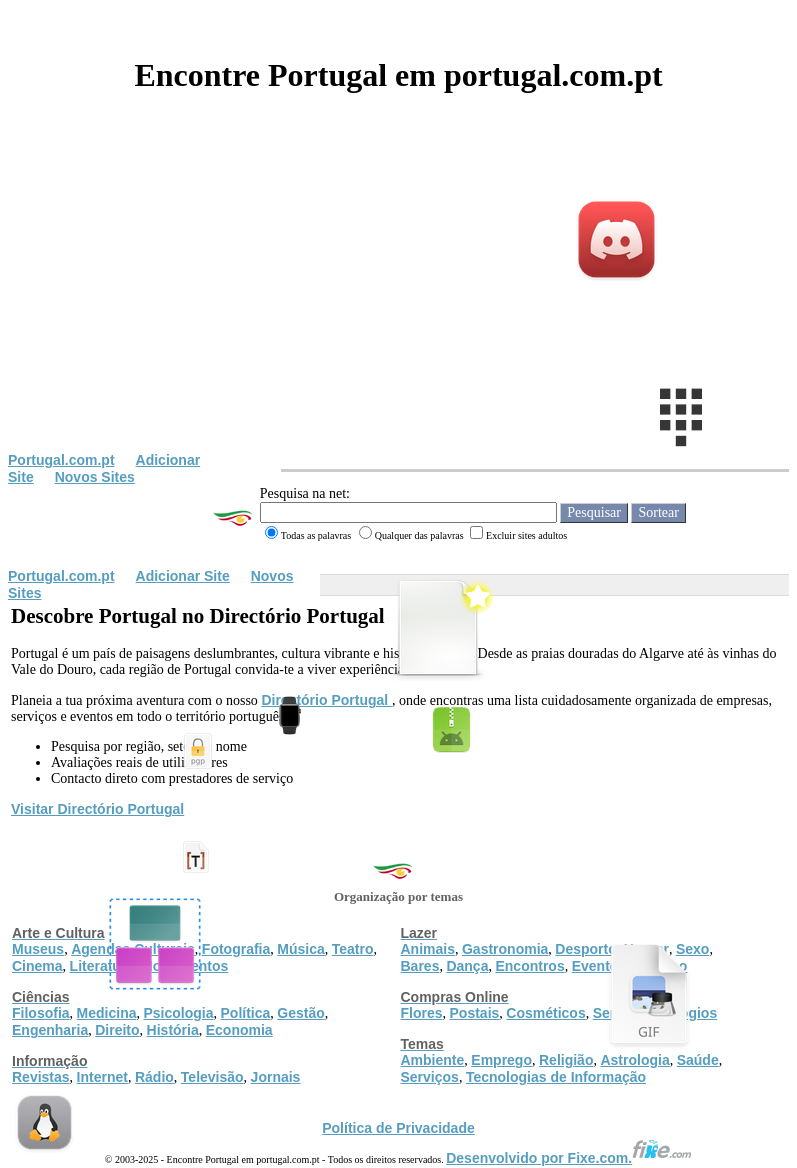 Image resolution: width=797 pixels, height=1168 pixels. What do you see at coordinates (681, 420) in the screenshot?
I see `open the phone dialpad` at bounding box center [681, 420].